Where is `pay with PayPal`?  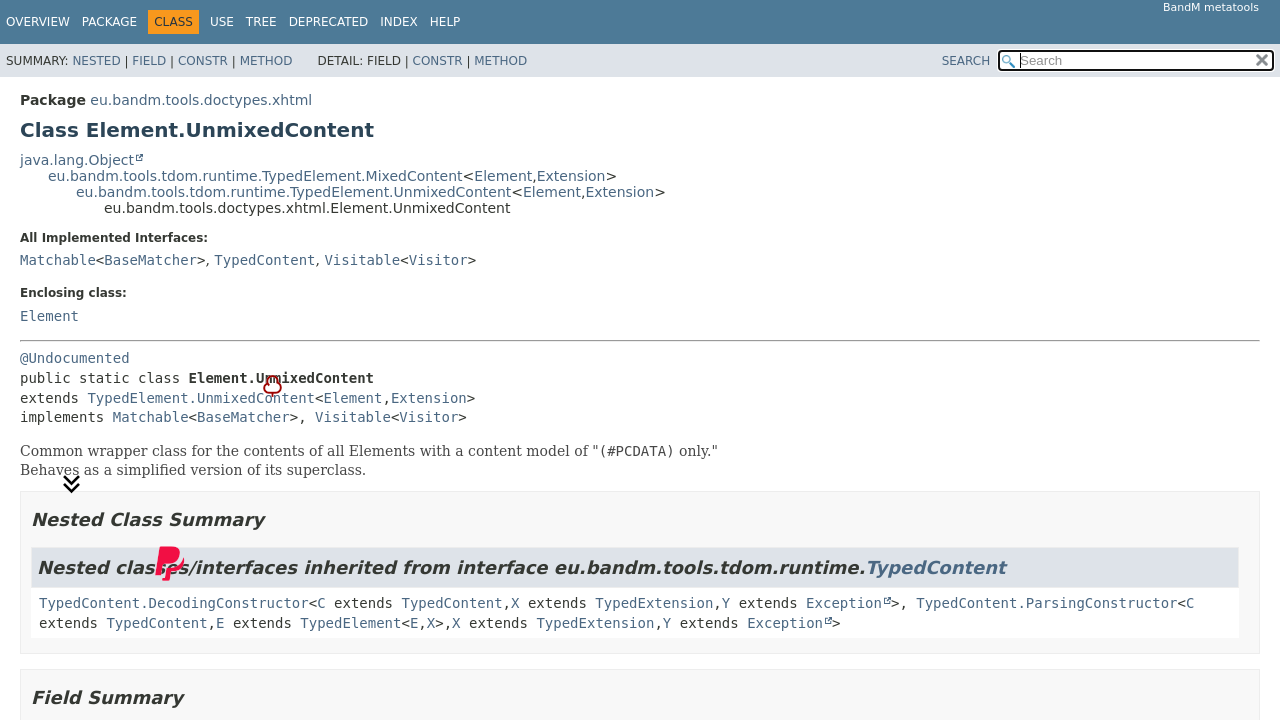 pay with PayPal is located at coordinates (170, 563).